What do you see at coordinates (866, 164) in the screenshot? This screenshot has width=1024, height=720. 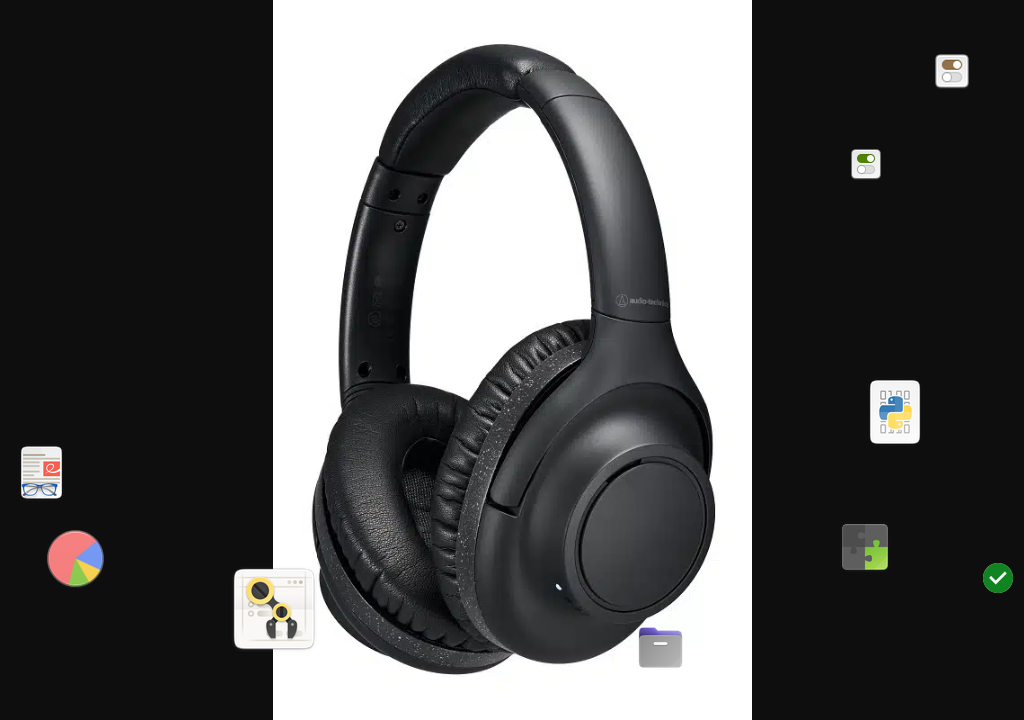 I see `open desktop preferences or settings` at bounding box center [866, 164].